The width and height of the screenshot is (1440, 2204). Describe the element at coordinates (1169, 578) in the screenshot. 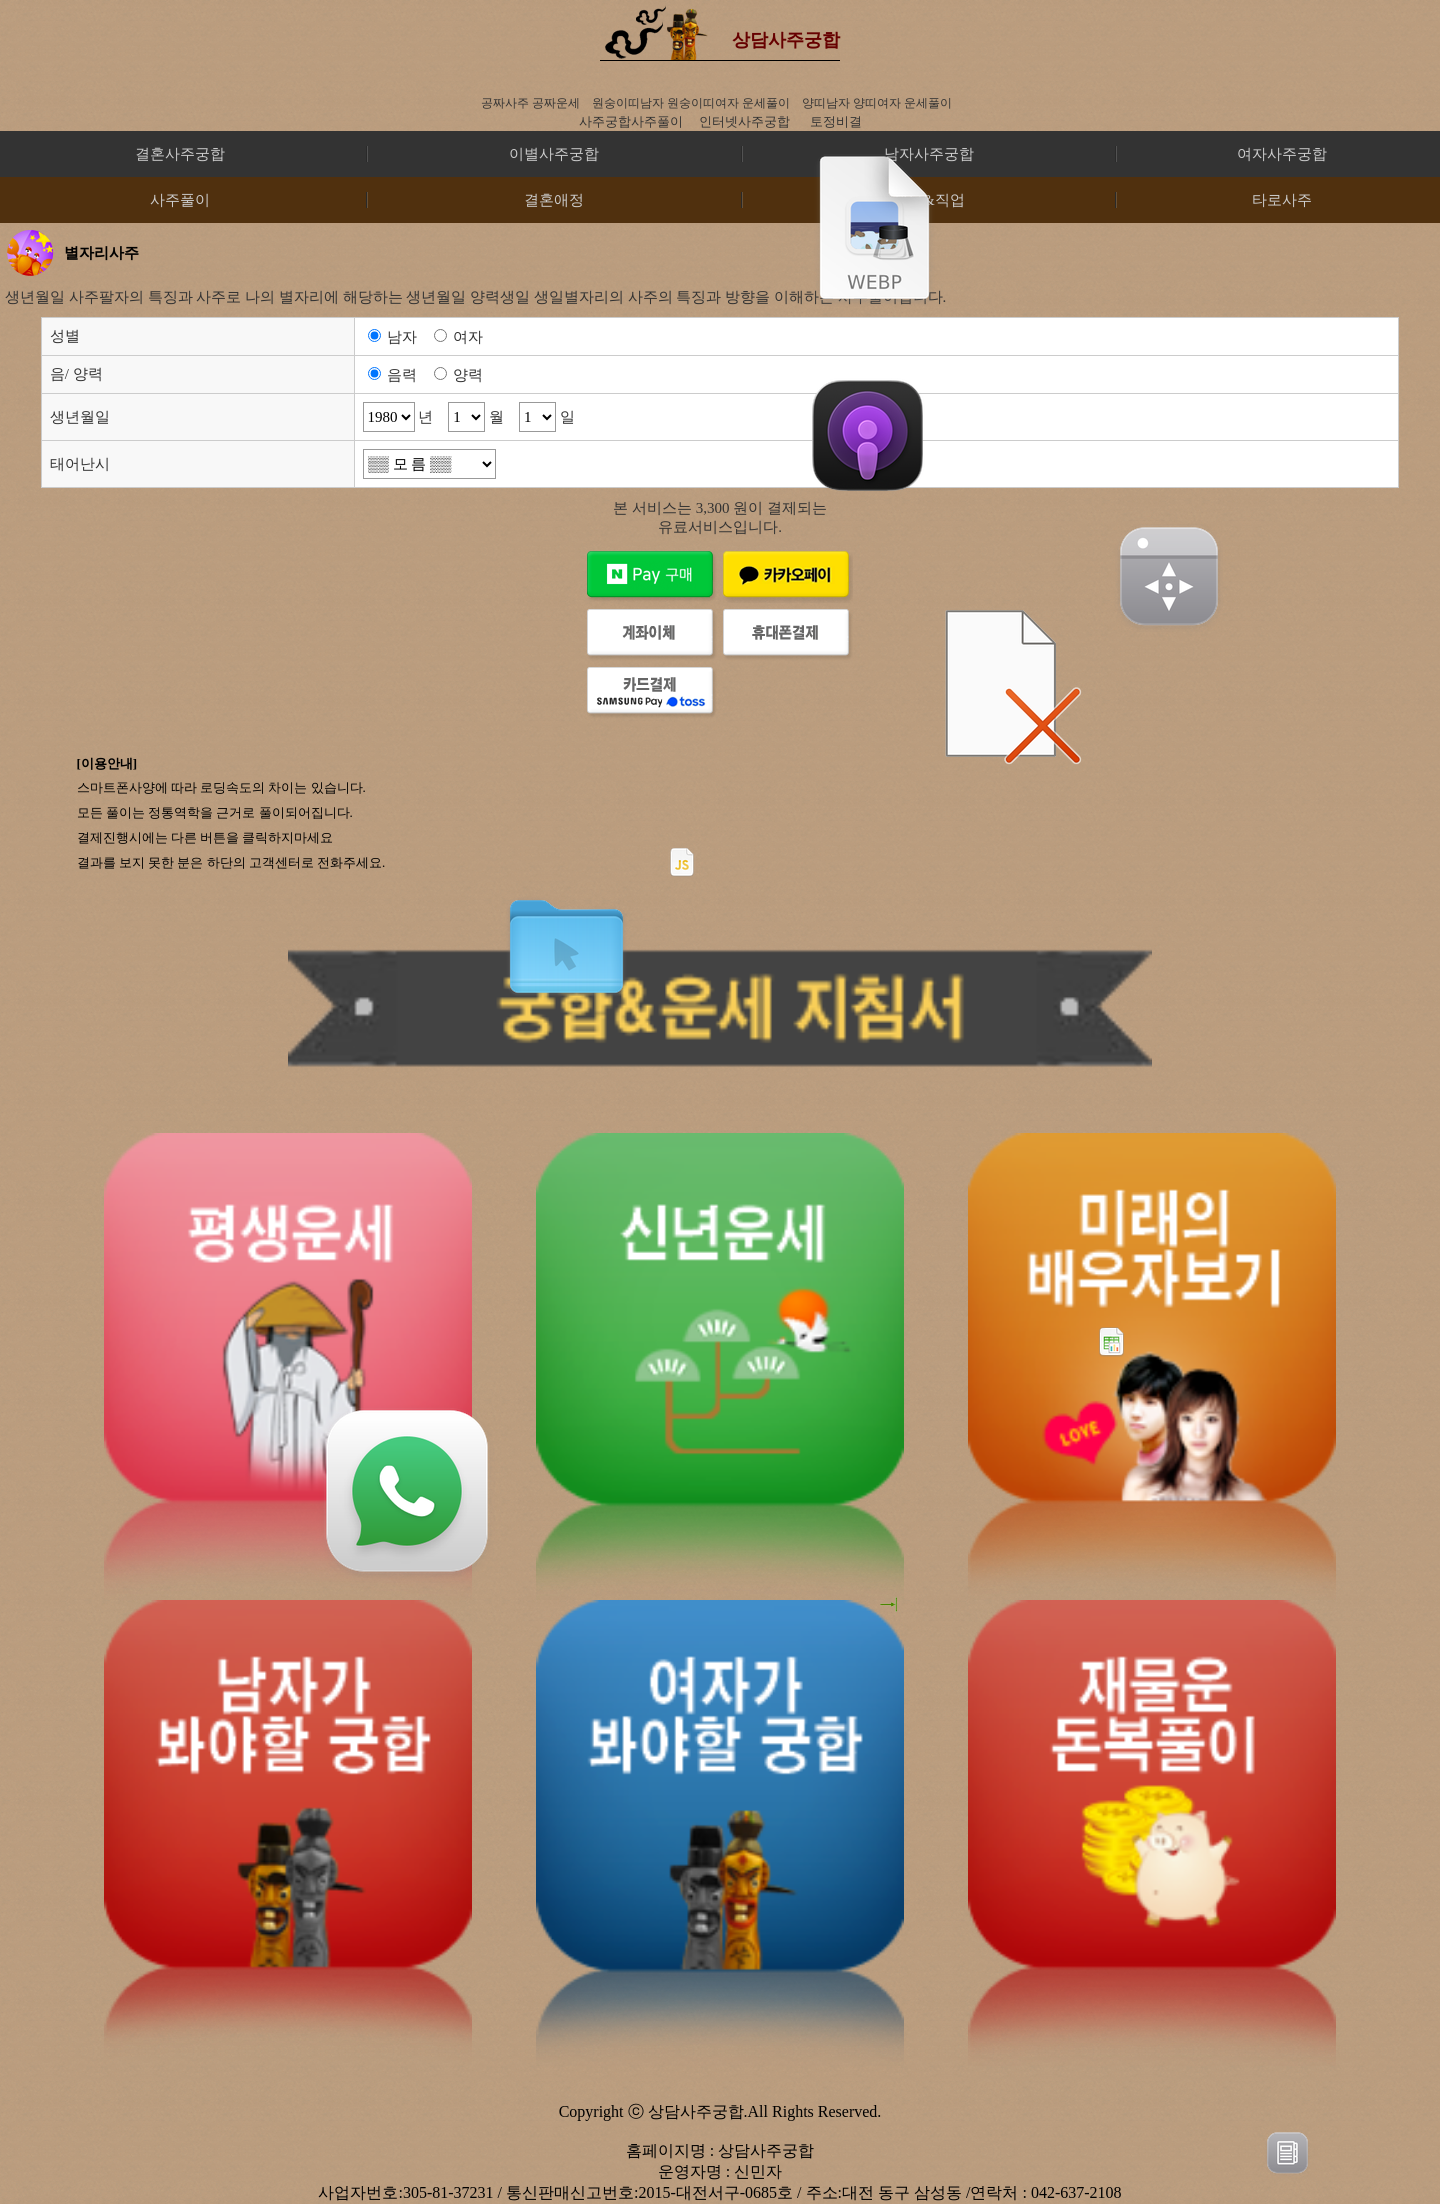

I see `window movement and positioning preferences` at that location.